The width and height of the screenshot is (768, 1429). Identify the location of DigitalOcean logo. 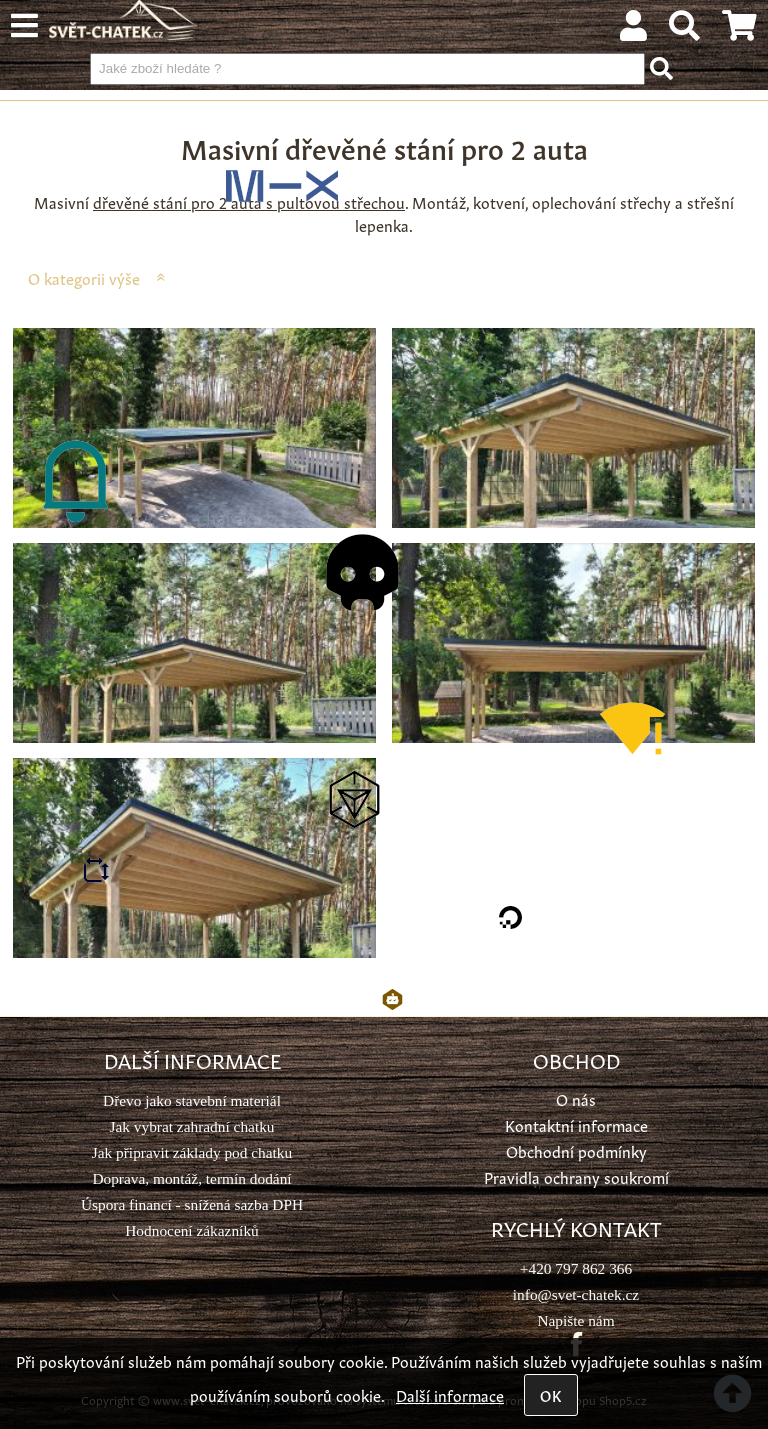
(510, 917).